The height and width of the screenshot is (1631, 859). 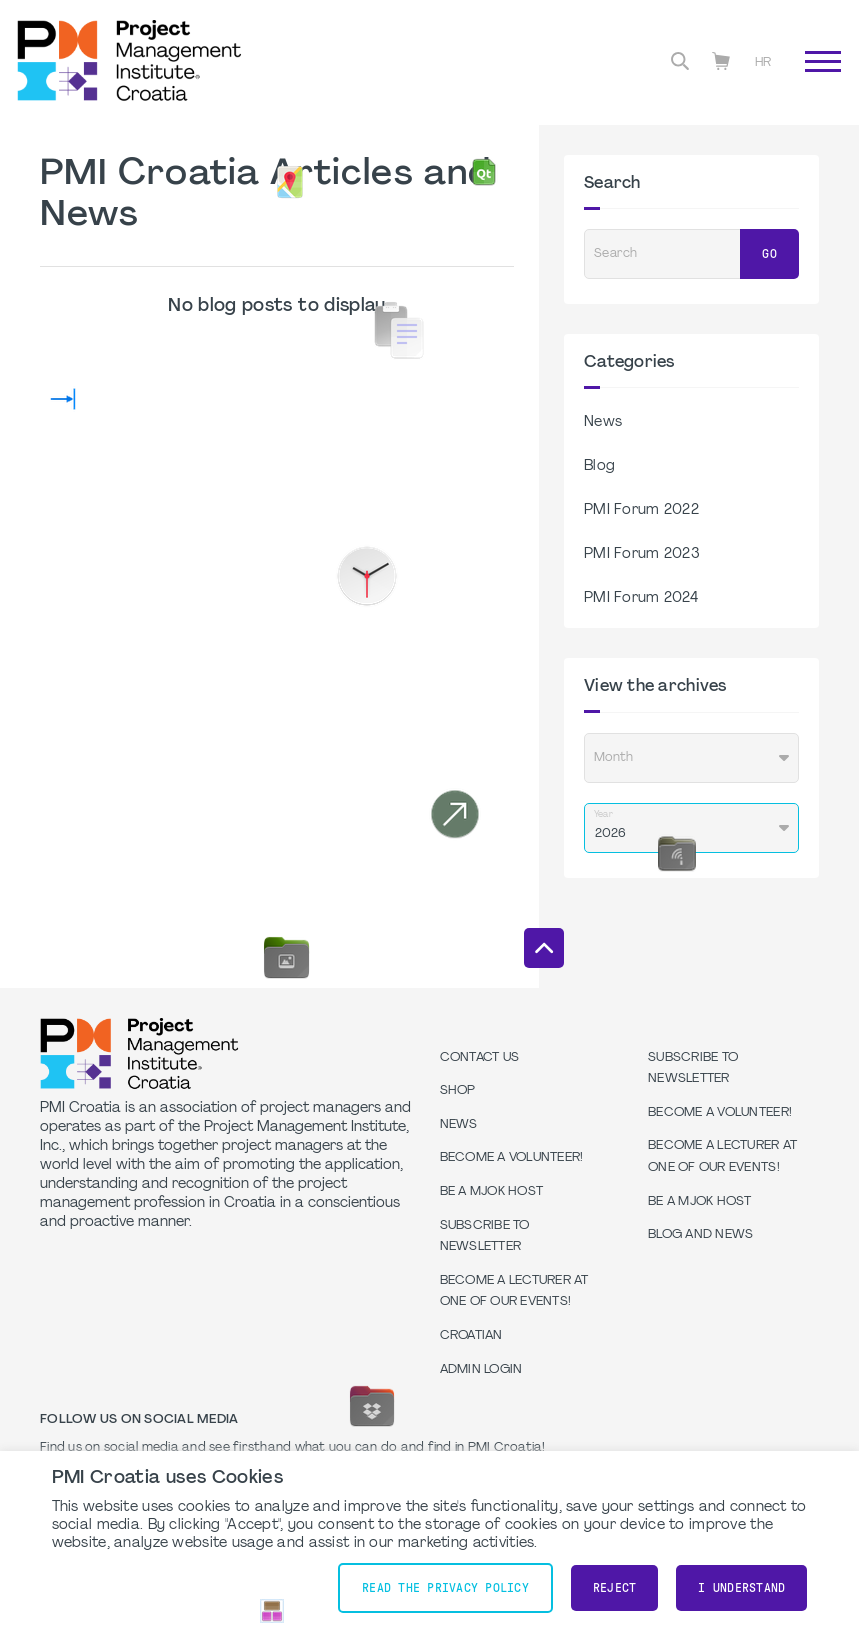 What do you see at coordinates (272, 1611) in the screenshot?
I see `select all items in the current view` at bounding box center [272, 1611].